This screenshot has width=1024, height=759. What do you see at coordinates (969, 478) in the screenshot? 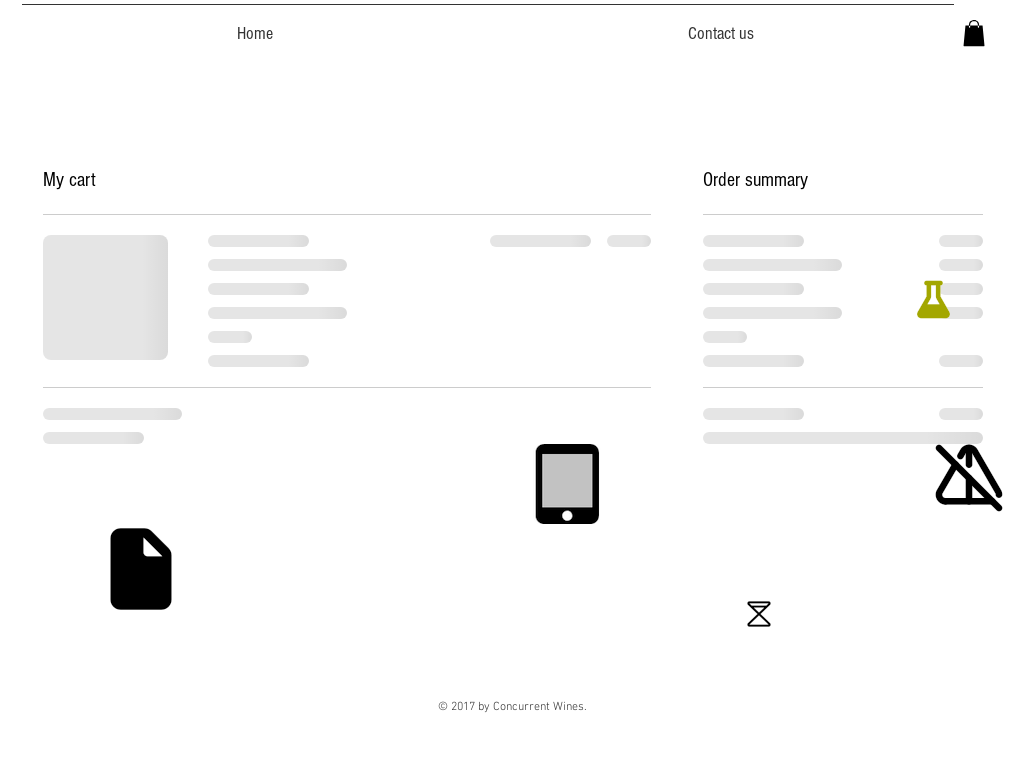
I see `hide details or additional information` at bounding box center [969, 478].